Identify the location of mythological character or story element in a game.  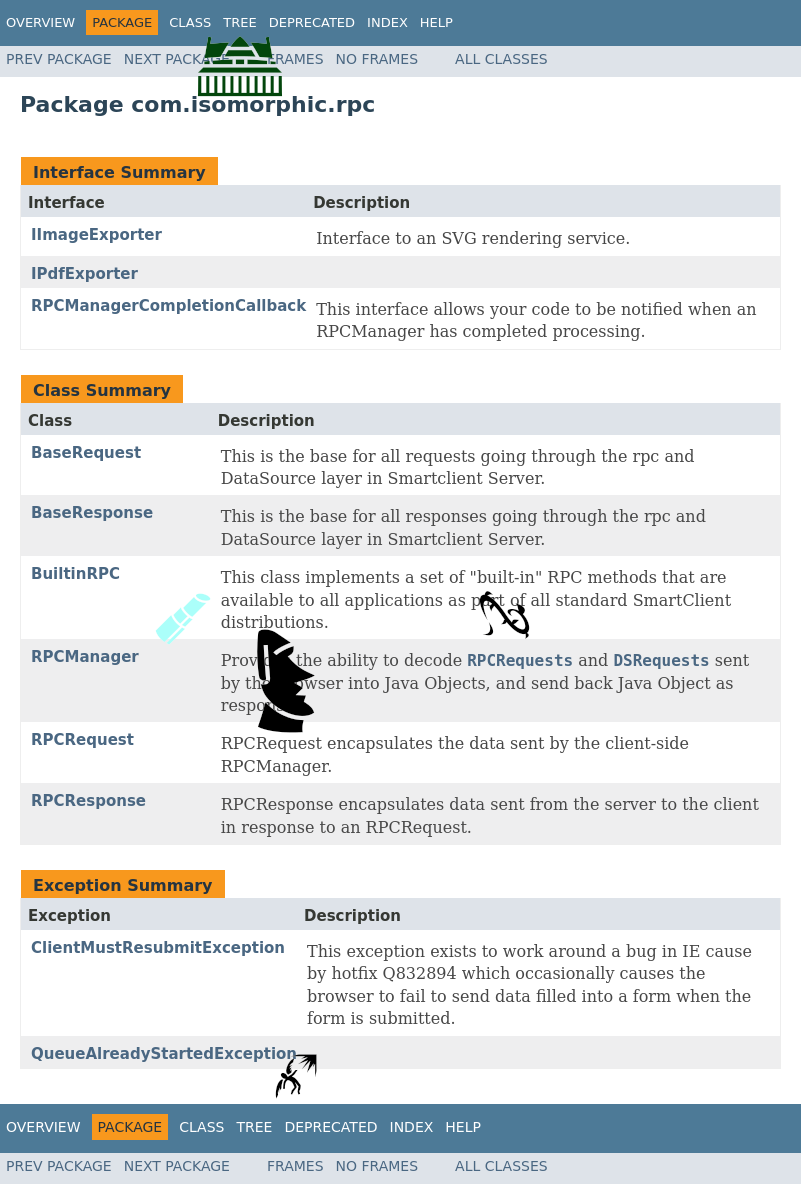
(294, 1076).